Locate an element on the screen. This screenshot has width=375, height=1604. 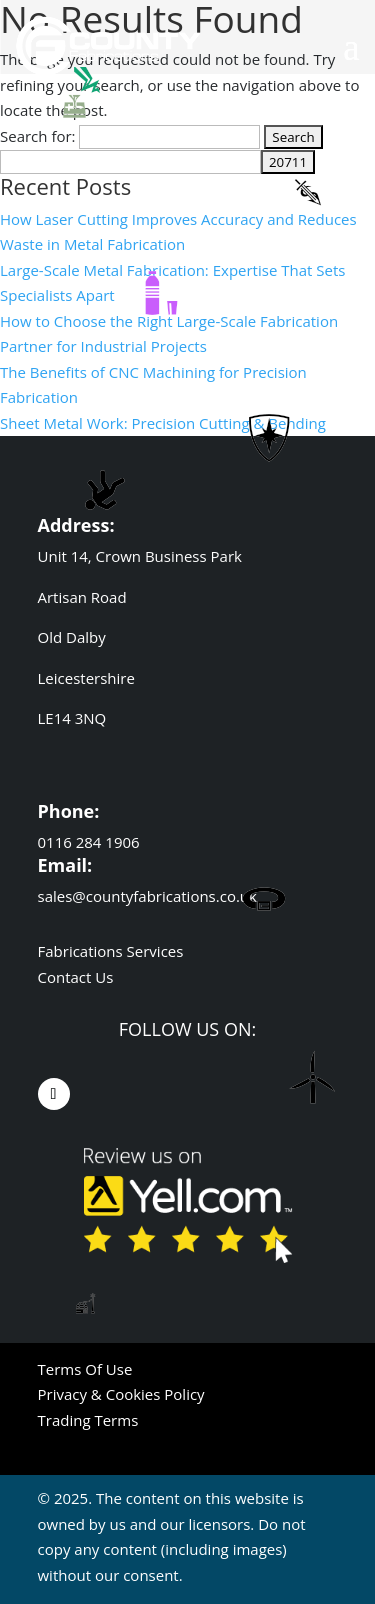
indicates a fall hazard or danger zone is located at coordinates (105, 490).